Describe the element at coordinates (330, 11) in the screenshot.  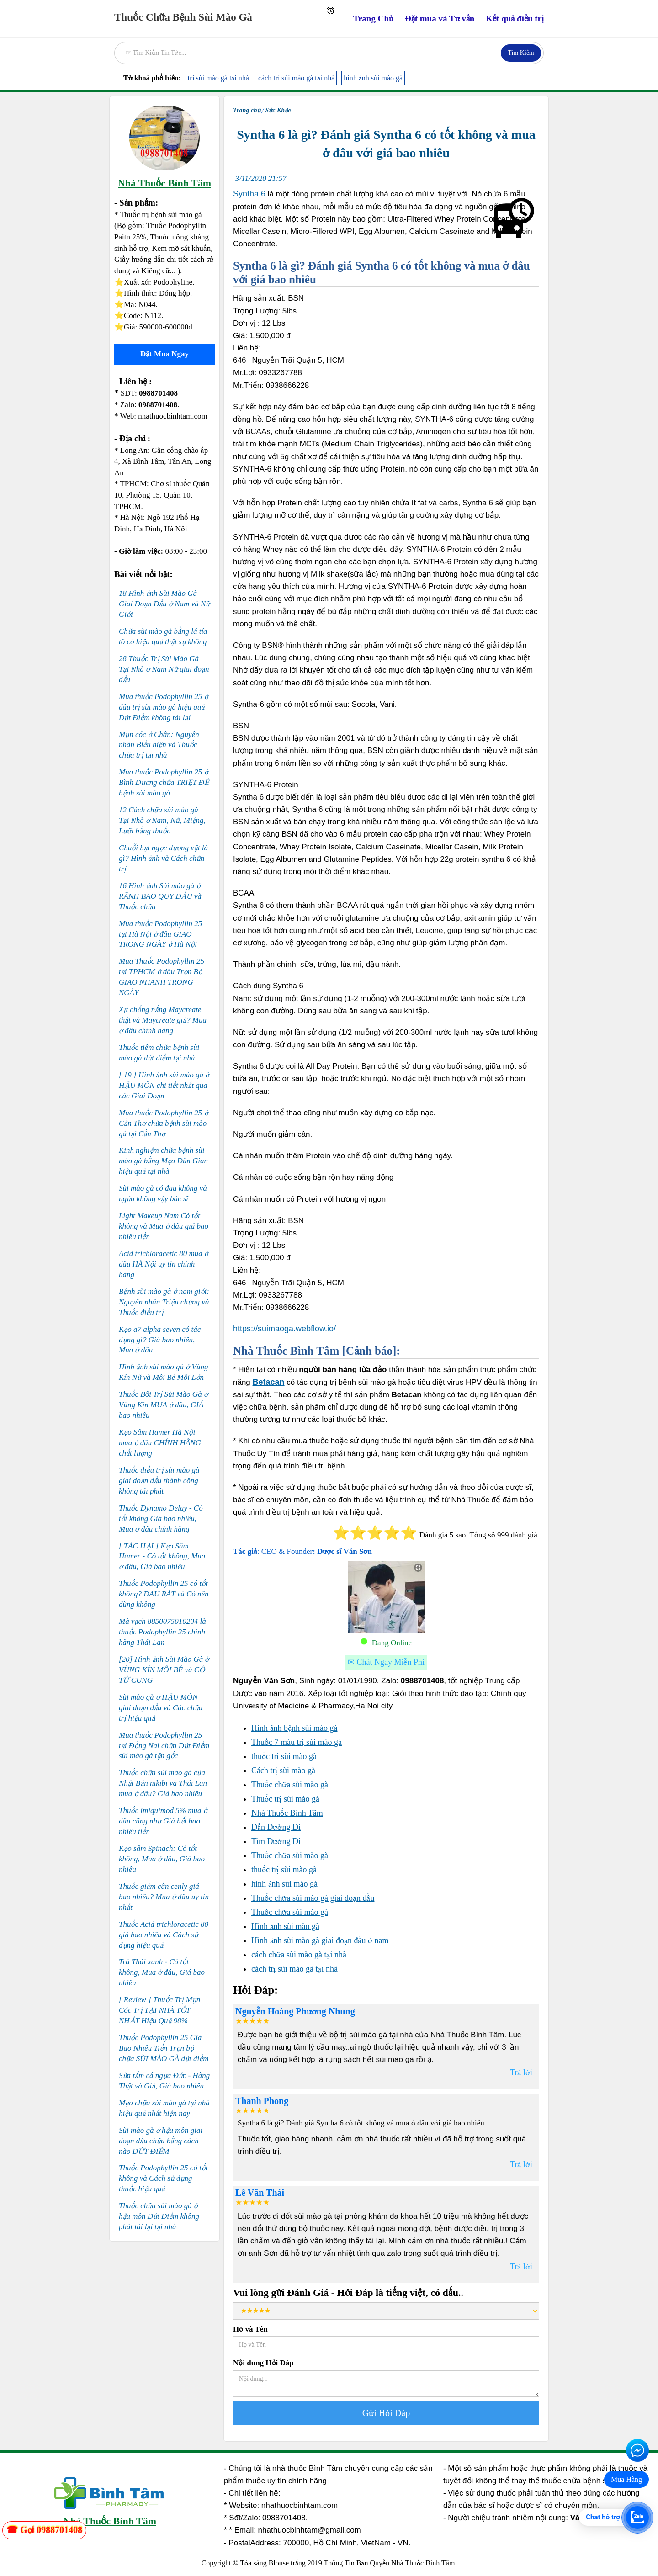
I see `set or view alarms` at that location.